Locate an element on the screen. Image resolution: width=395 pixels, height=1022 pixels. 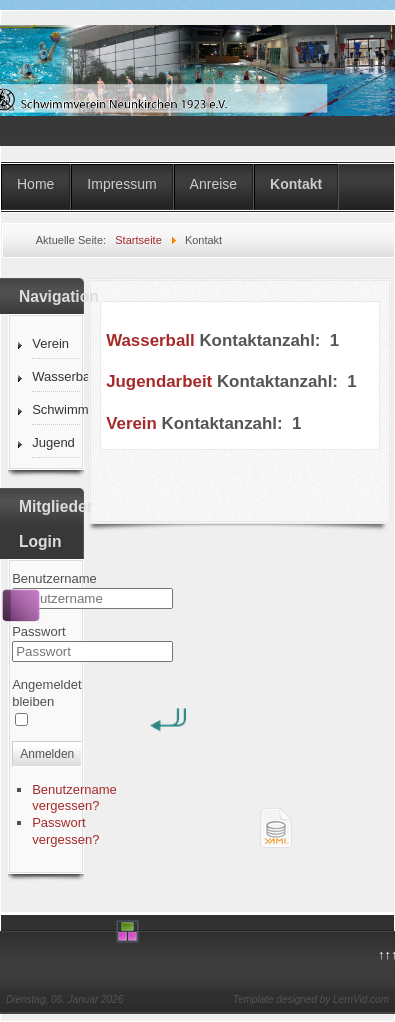
a yaml configuration file is located at coordinates (276, 828).